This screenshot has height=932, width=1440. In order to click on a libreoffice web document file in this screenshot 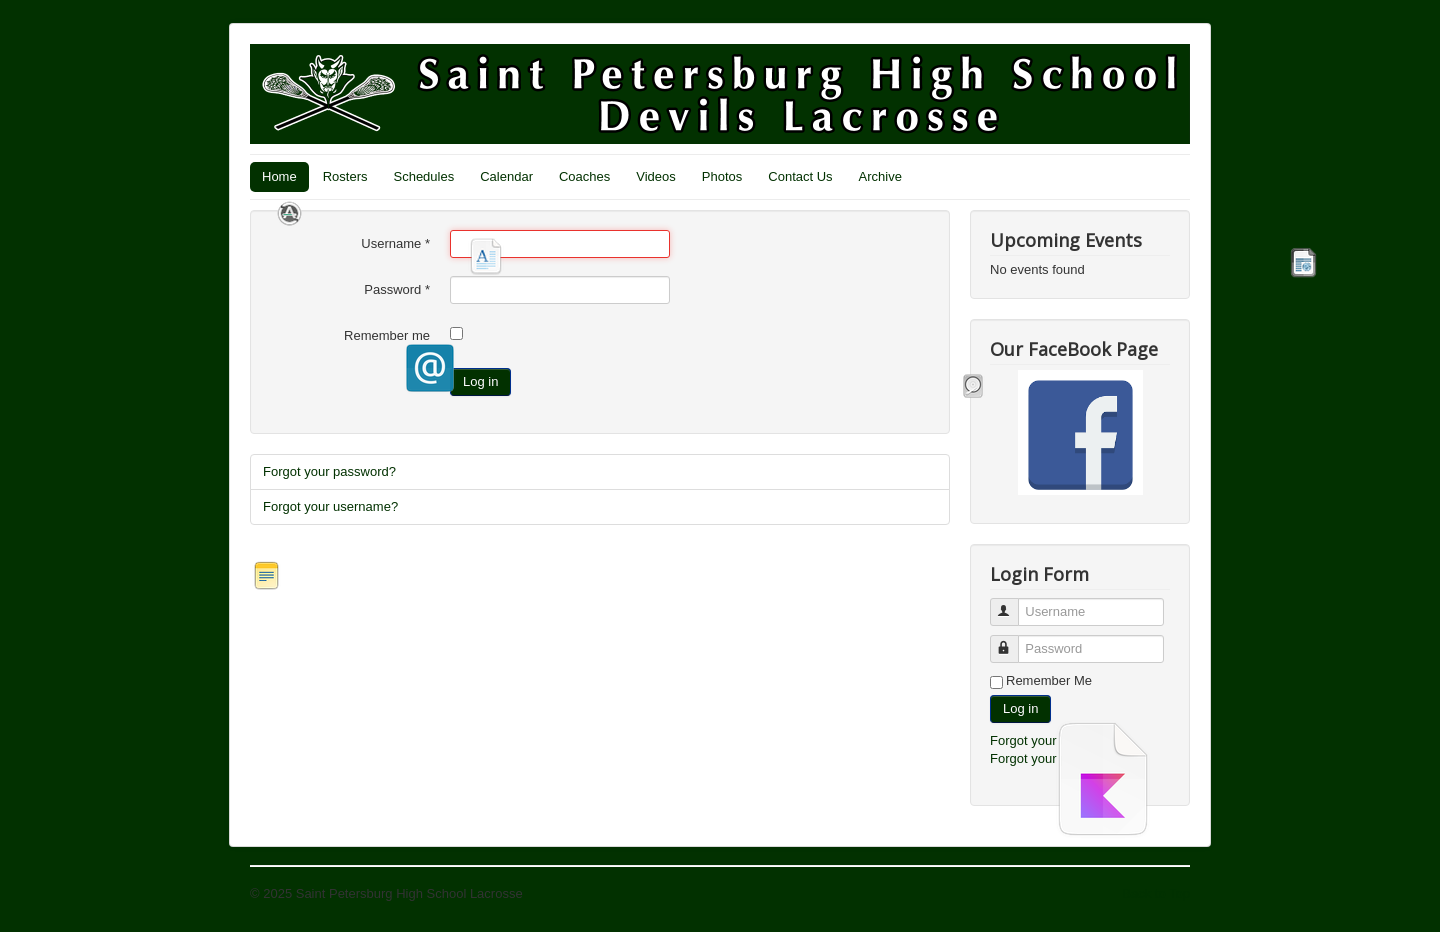, I will do `click(1303, 262)`.